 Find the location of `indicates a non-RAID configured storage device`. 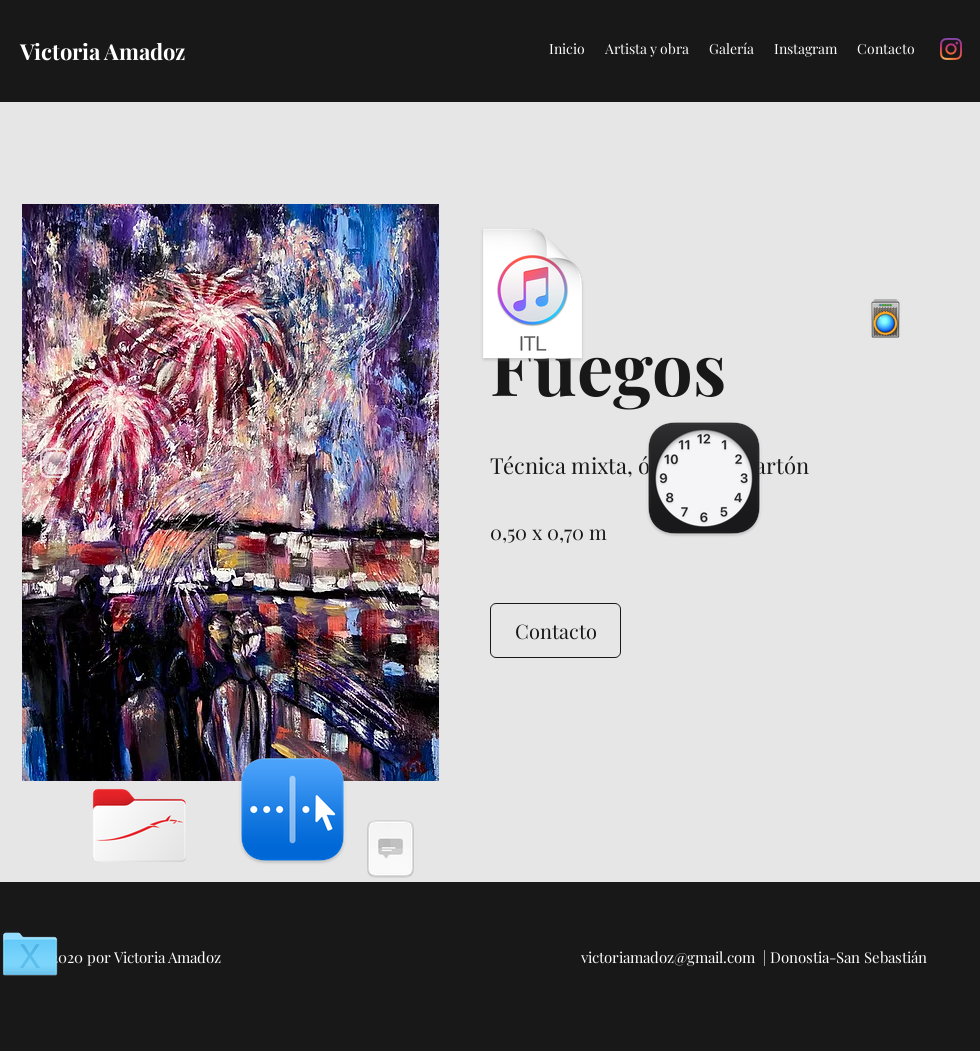

indicates a non-RAID configured storage device is located at coordinates (885, 318).